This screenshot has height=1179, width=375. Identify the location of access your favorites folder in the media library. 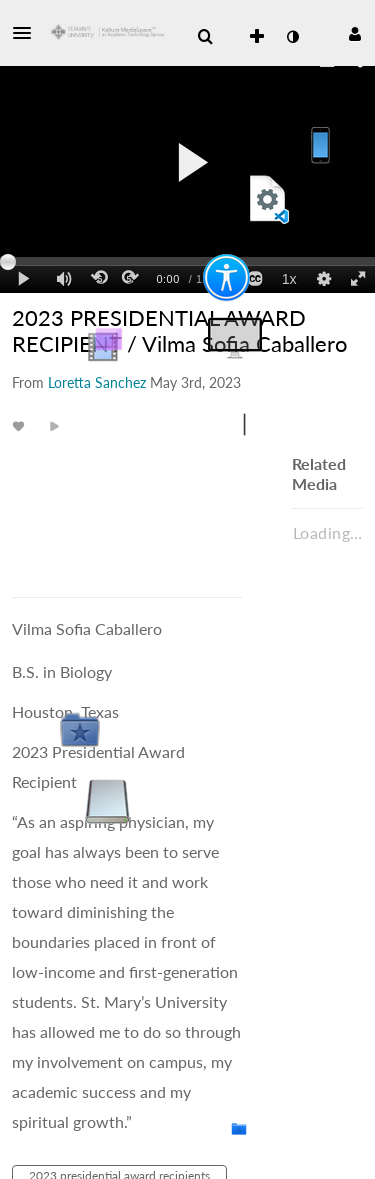
(80, 730).